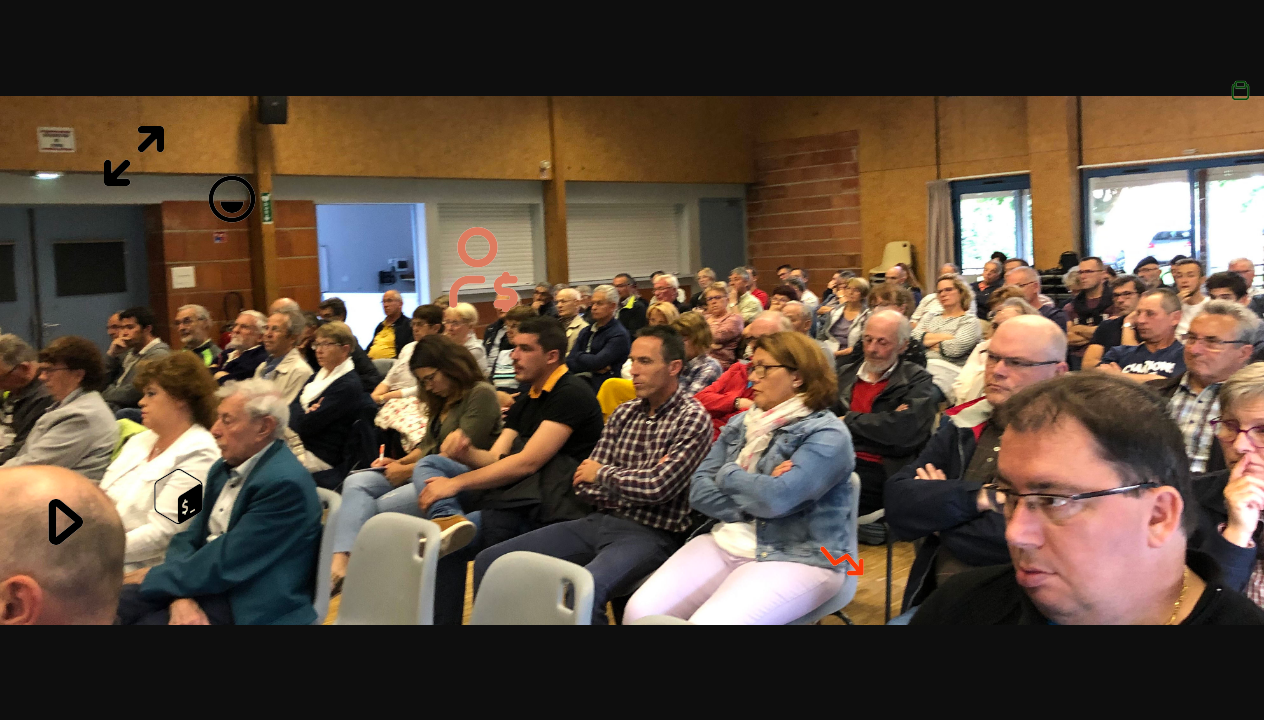 The height and width of the screenshot is (720, 1264). Describe the element at coordinates (1240, 90) in the screenshot. I see `copy to clipboard` at that location.